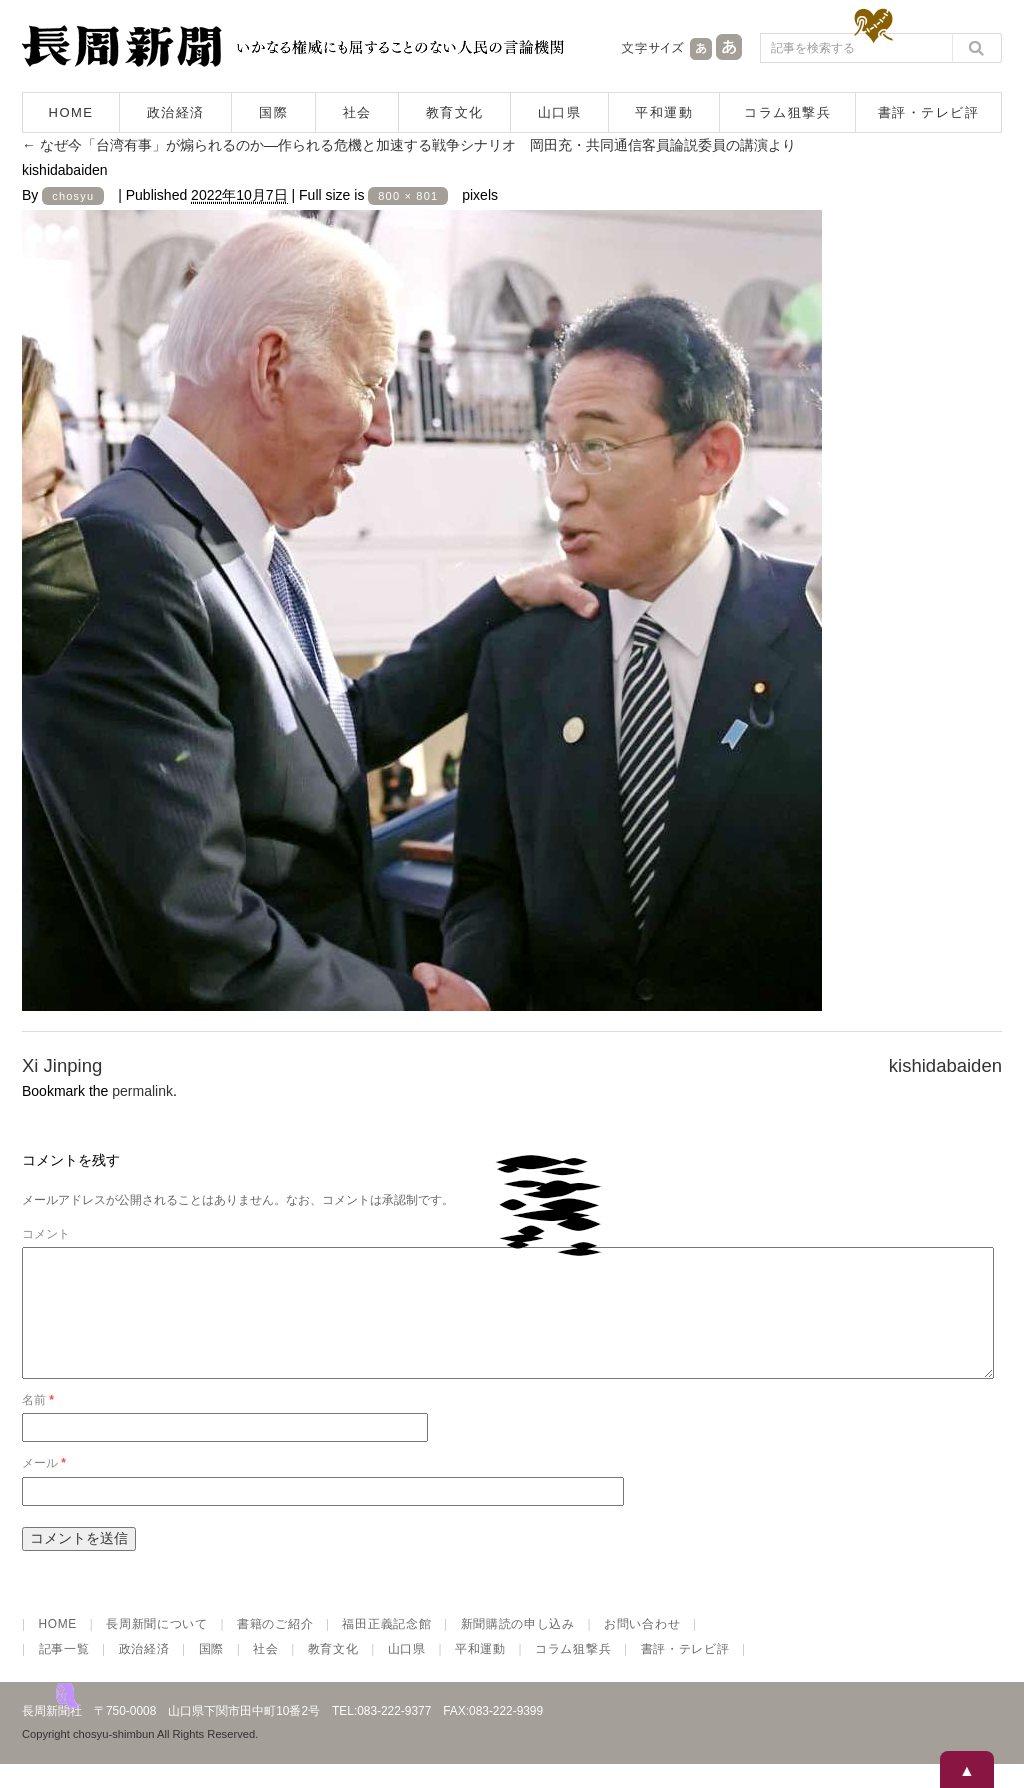 The width and height of the screenshot is (1024, 1788). I want to click on access first aid or medical supplies, so click(67, 1696).